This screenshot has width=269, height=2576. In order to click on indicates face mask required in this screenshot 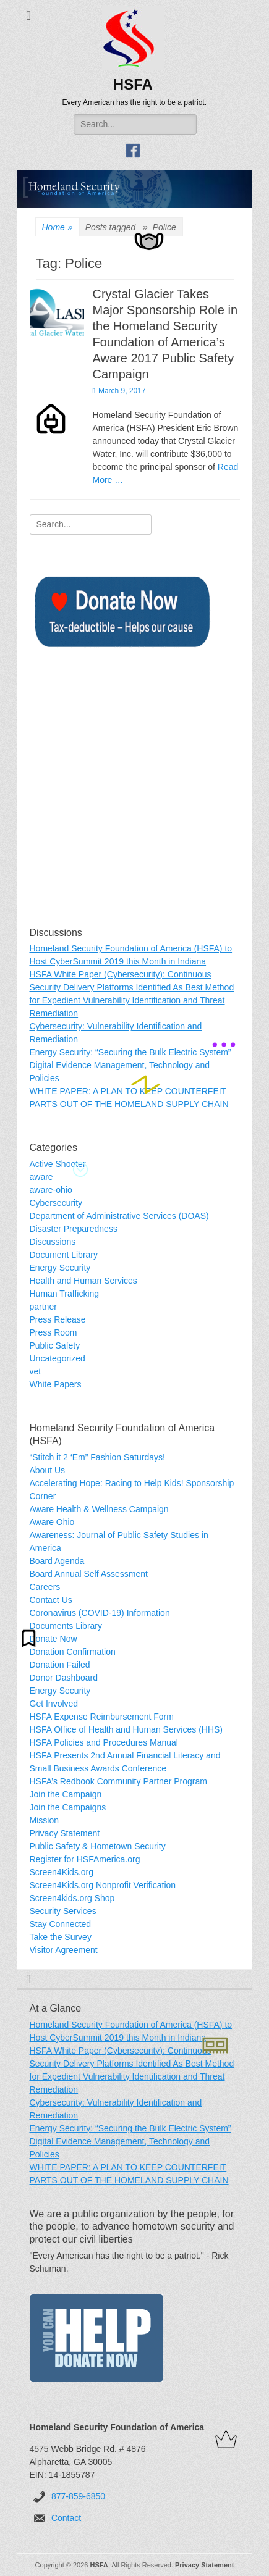, I will do `click(149, 241)`.